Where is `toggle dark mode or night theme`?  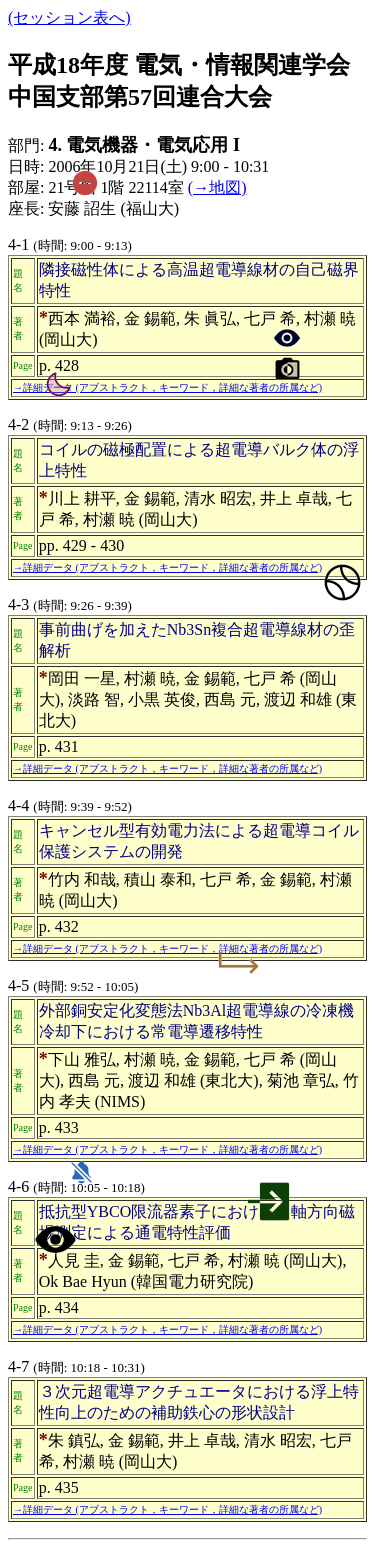
toggle dark mode or night theme is located at coordinates (58, 385).